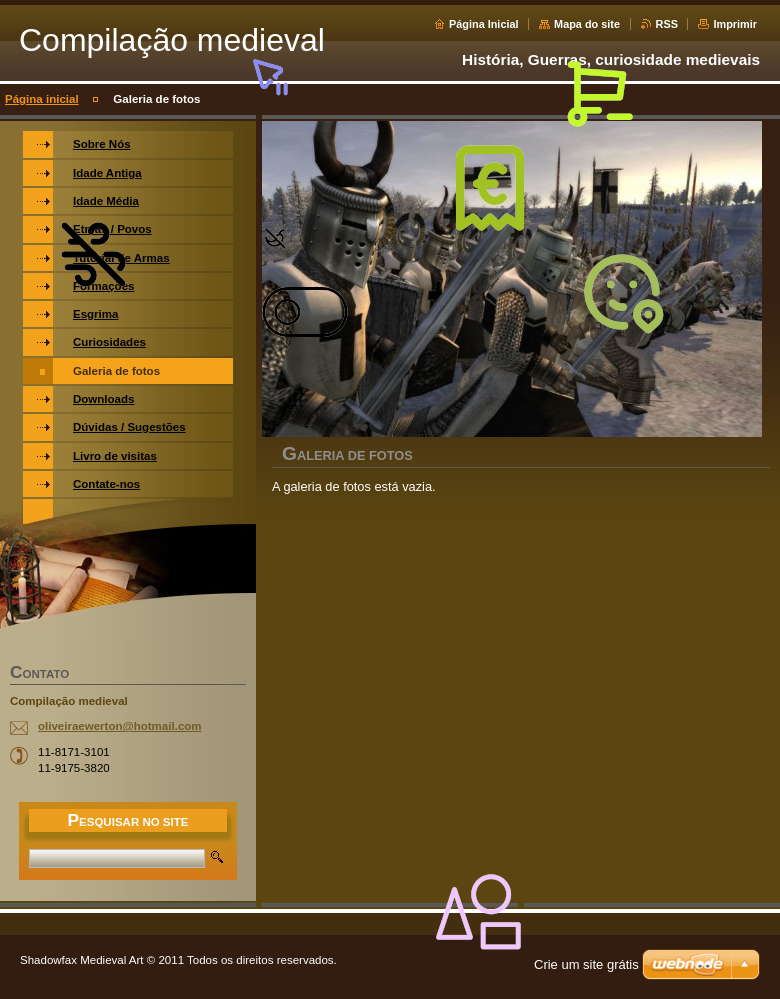  What do you see at coordinates (480, 915) in the screenshot?
I see `access shape tools or drawing options` at bounding box center [480, 915].